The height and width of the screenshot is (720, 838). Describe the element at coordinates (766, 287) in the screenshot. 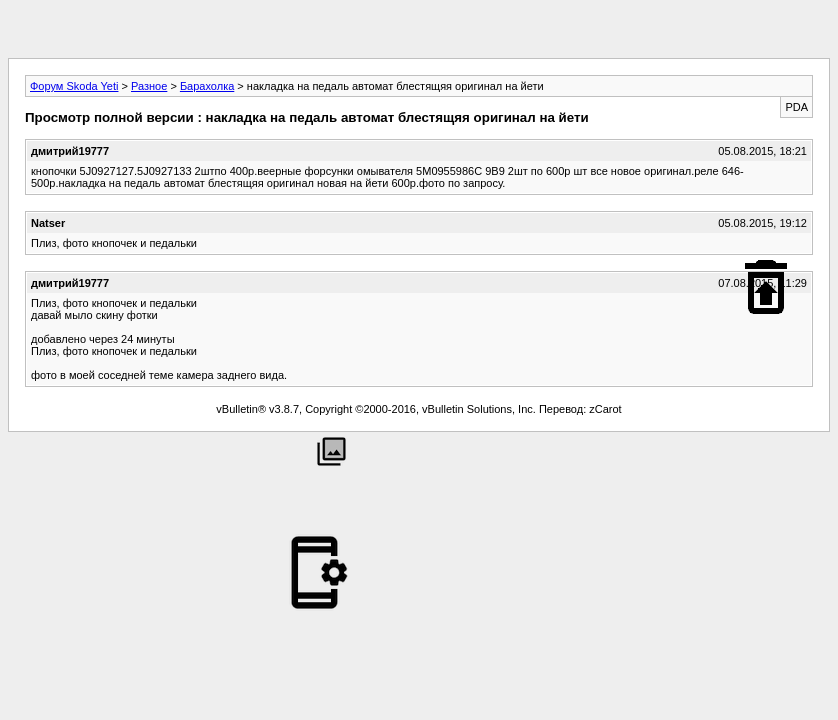

I see `restore a deleted item from trash` at that location.